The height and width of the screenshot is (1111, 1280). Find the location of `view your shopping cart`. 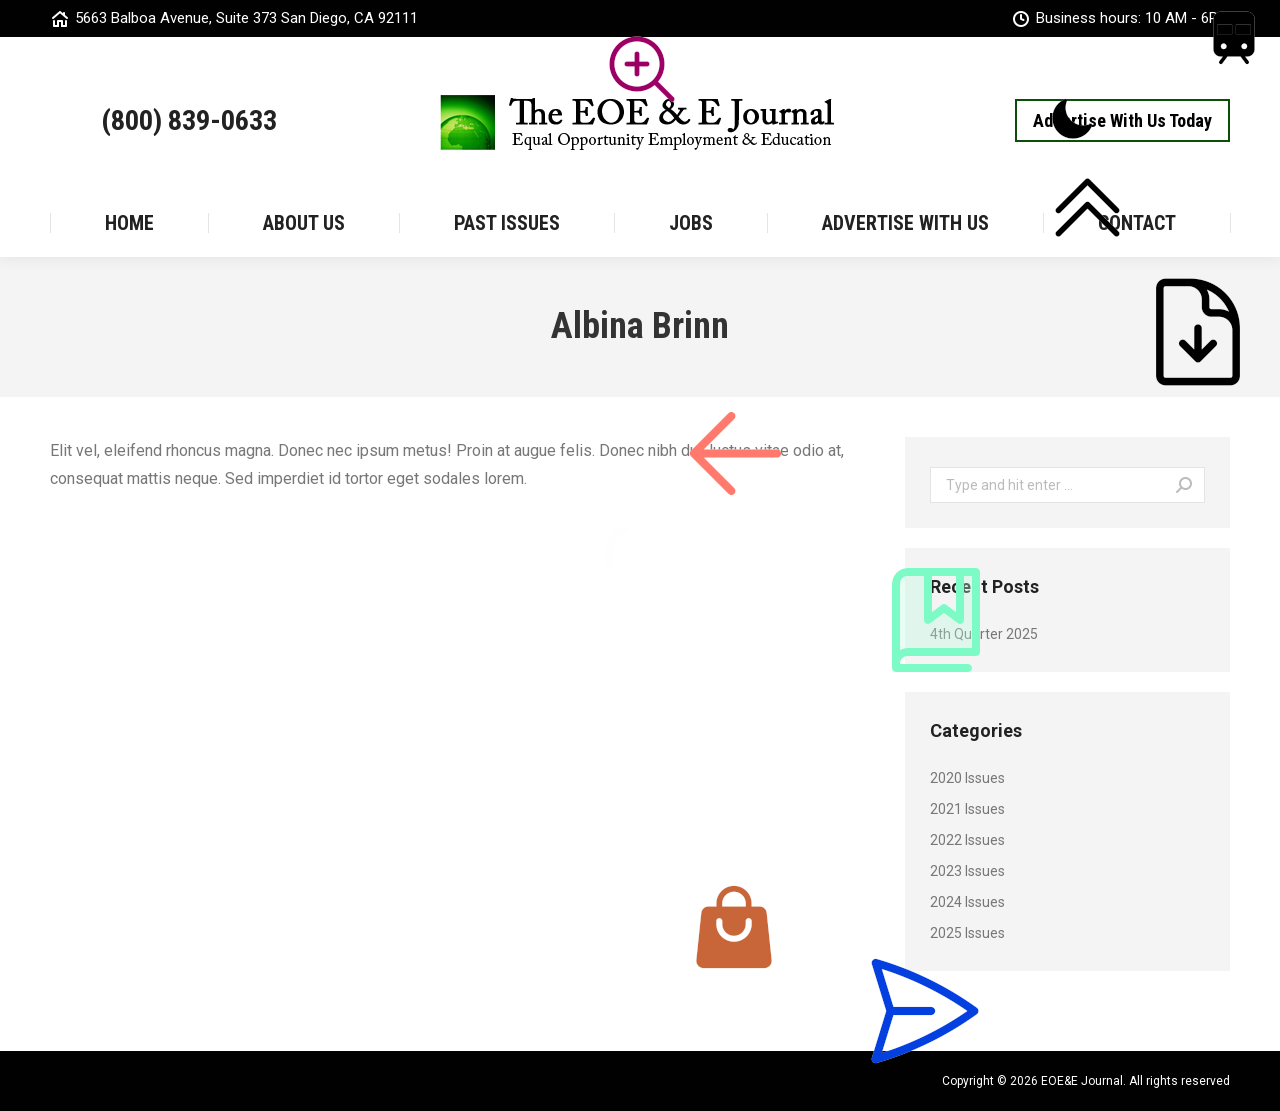

view your shopping cart is located at coordinates (734, 927).